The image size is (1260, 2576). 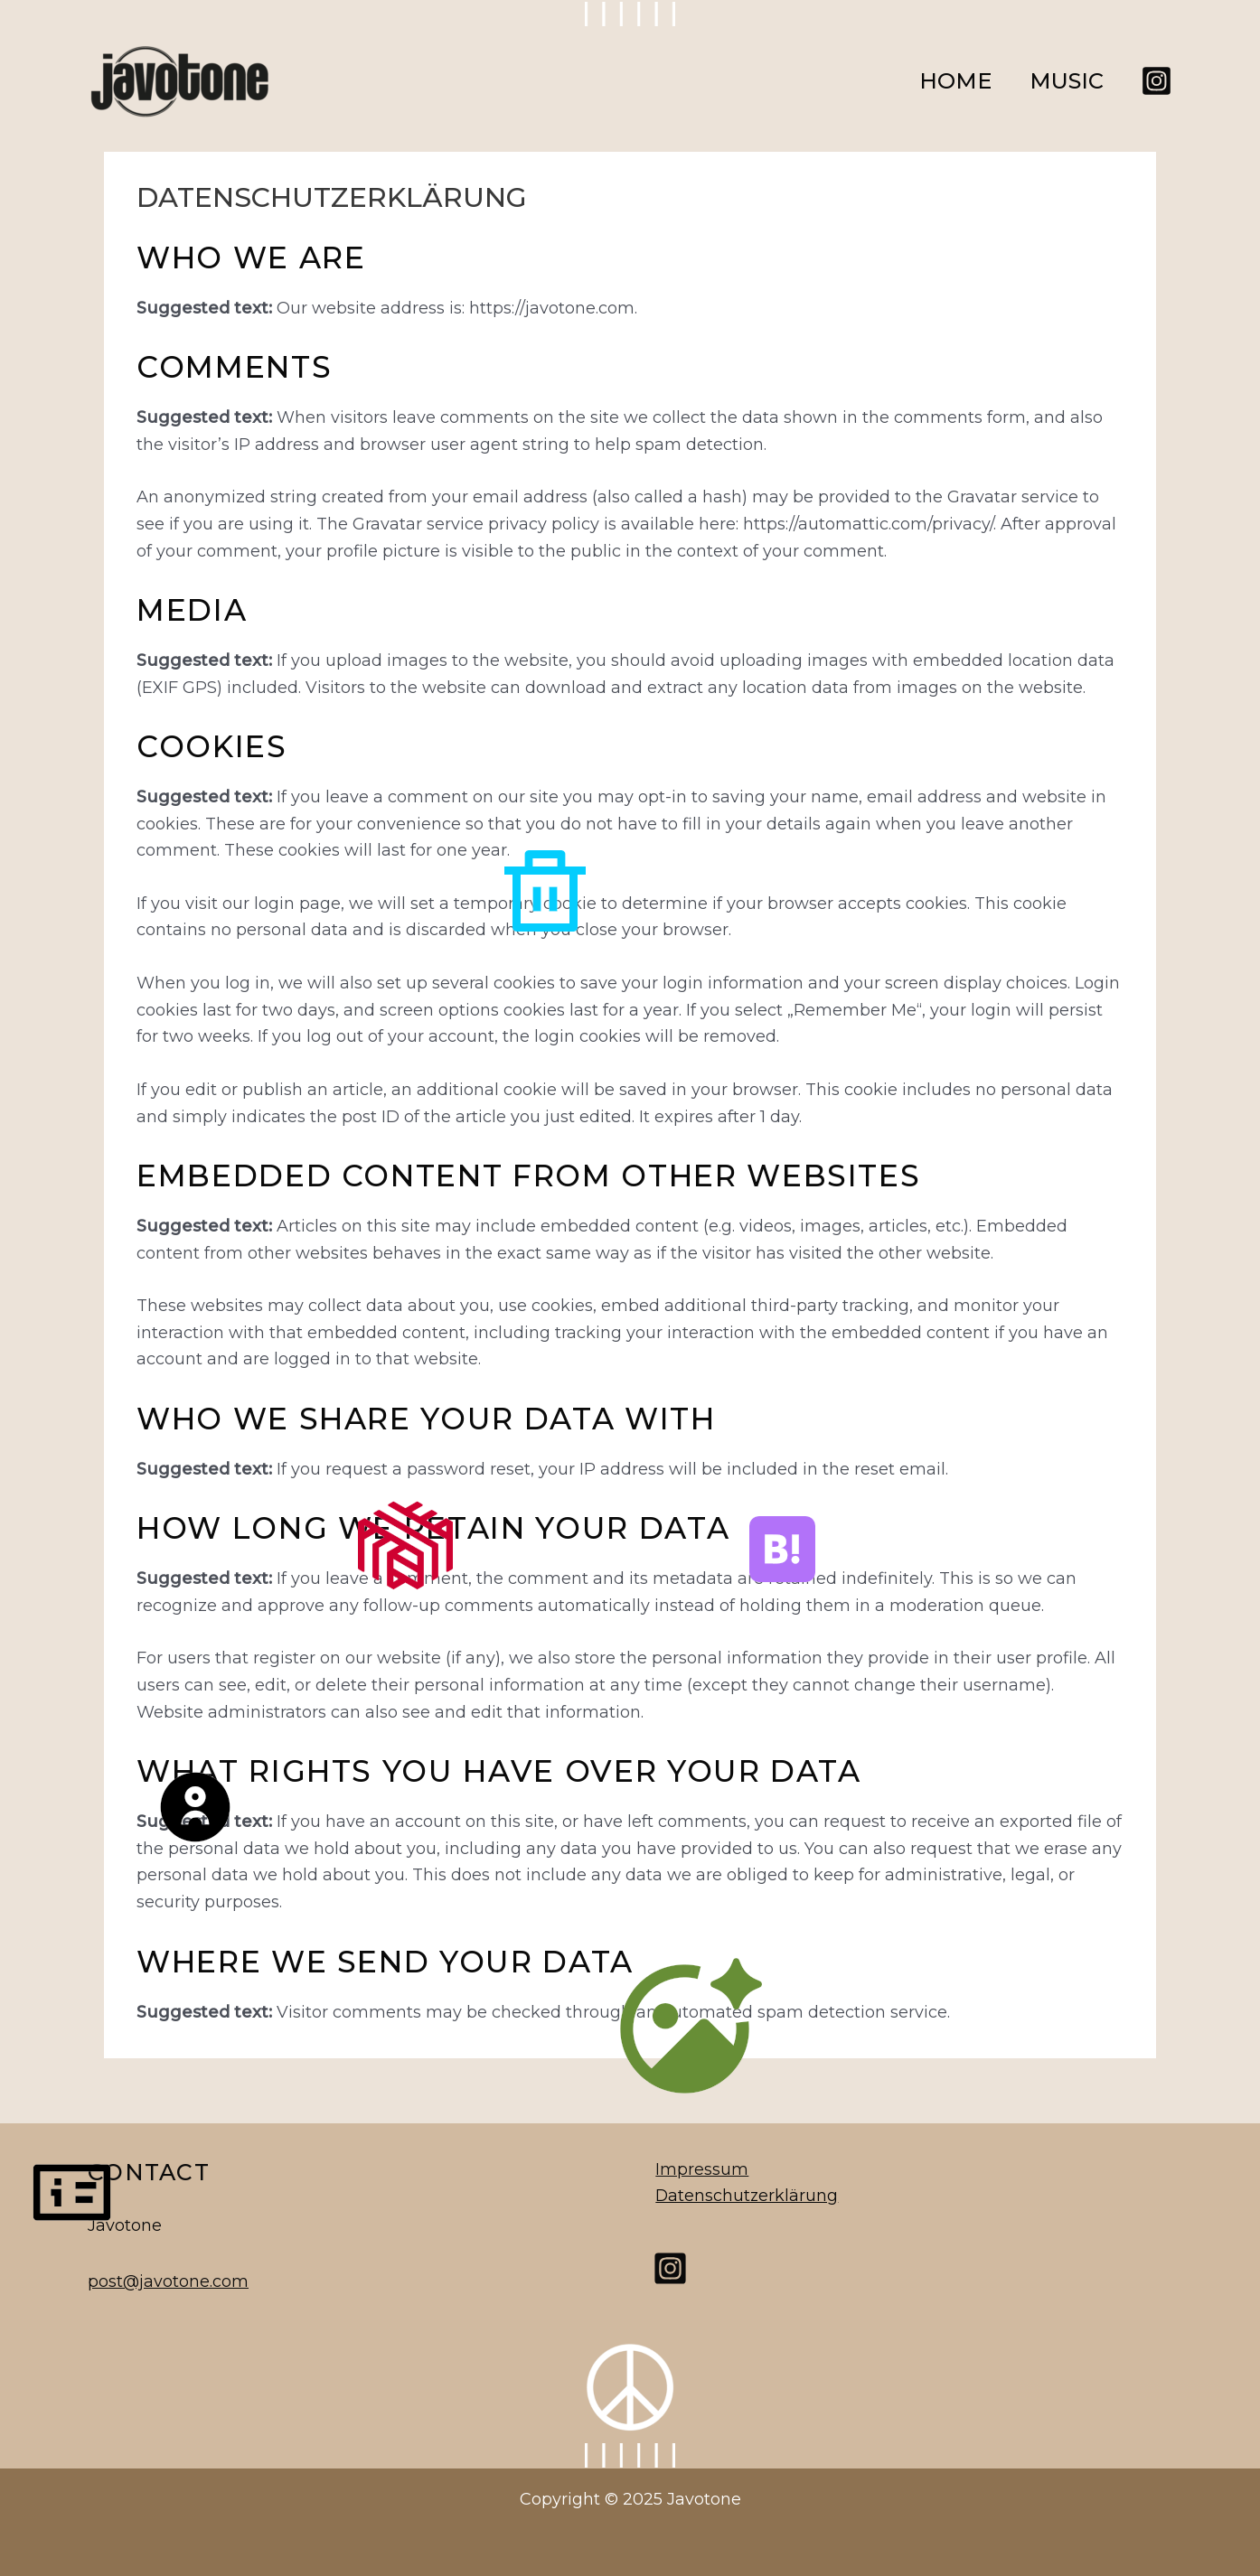 What do you see at coordinates (684, 2028) in the screenshot?
I see `generate ai-enhanced image` at bounding box center [684, 2028].